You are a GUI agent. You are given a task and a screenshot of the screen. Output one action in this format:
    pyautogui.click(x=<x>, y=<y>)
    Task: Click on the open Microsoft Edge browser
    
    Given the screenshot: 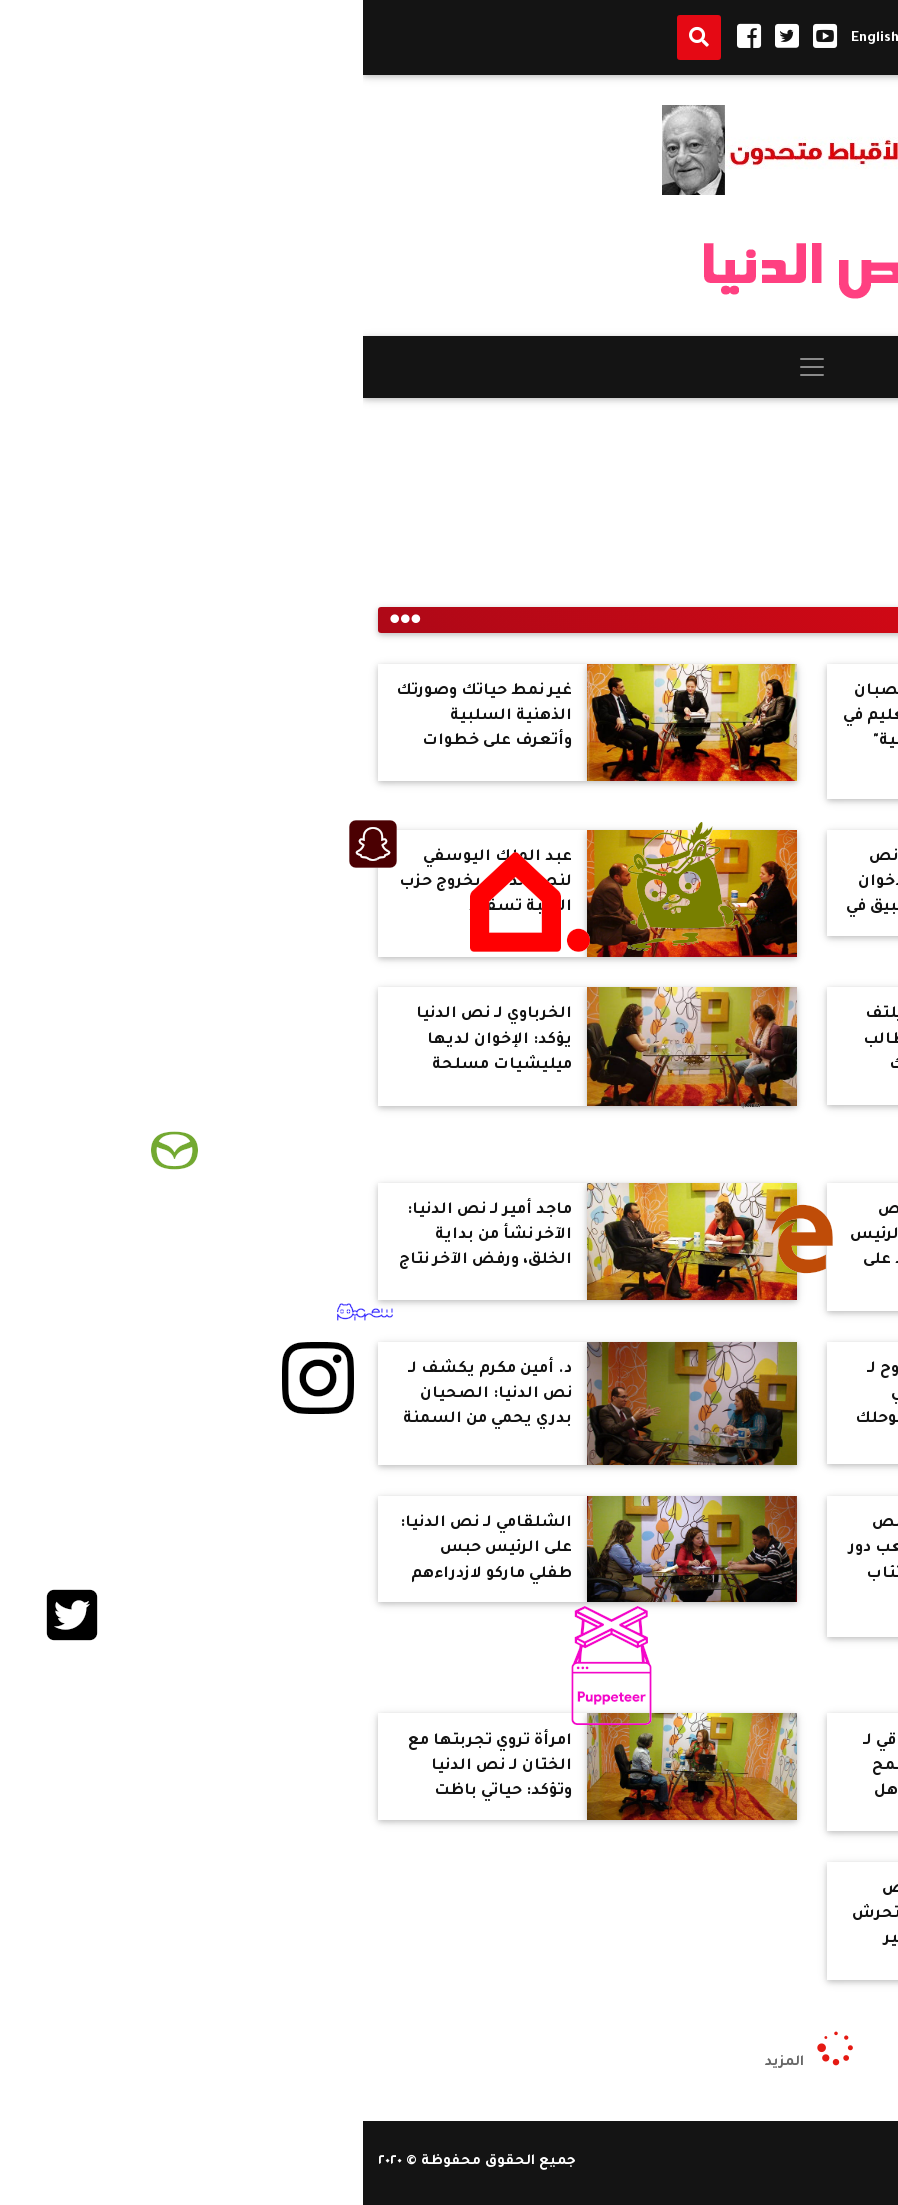 What is the action you would take?
    pyautogui.click(x=802, y=1239)
    